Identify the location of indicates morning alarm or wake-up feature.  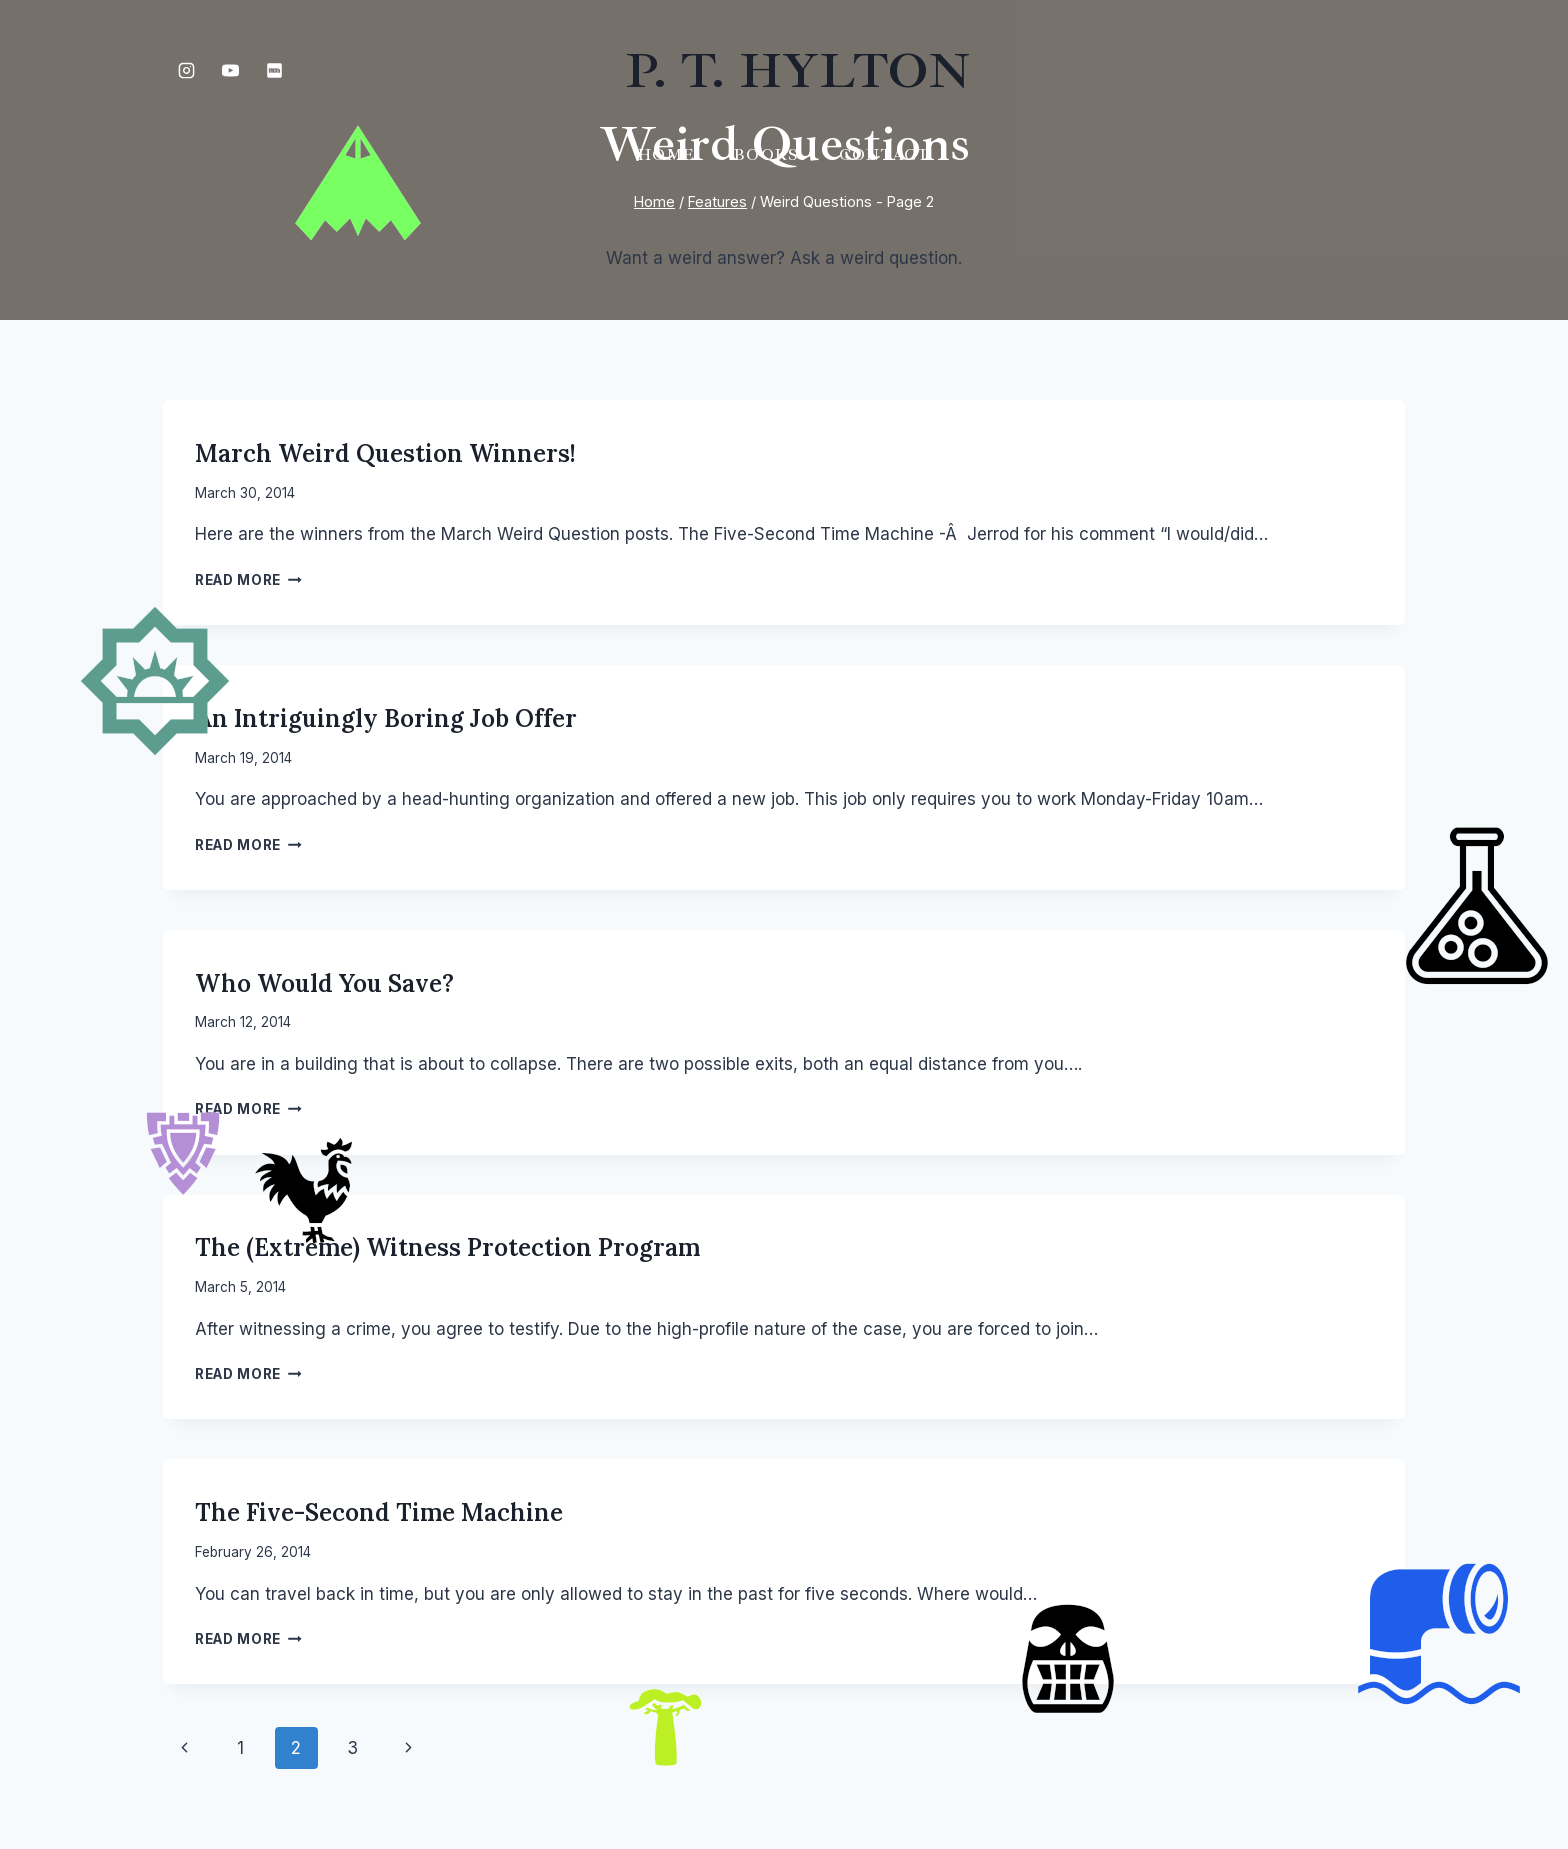
(303, 1190).